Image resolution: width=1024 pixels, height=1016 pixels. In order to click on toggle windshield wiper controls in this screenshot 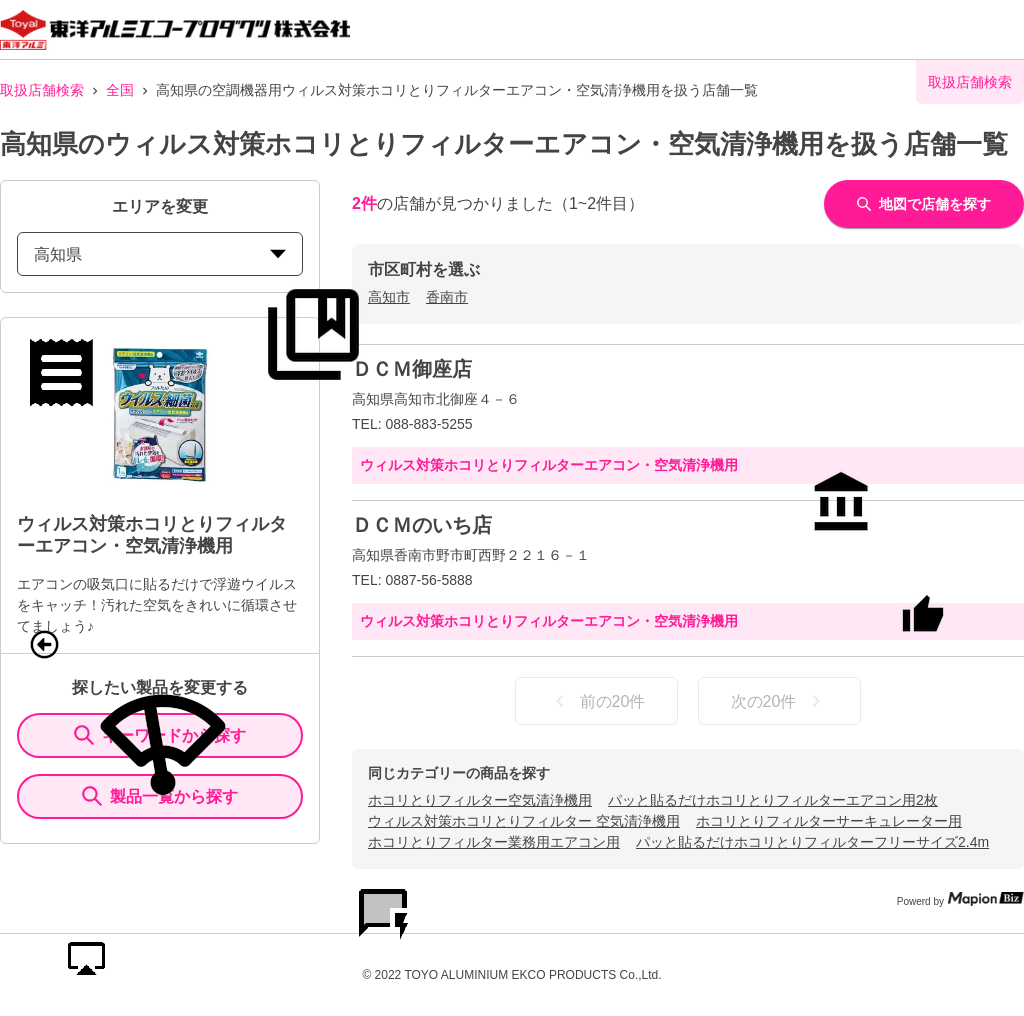, I will do `click(163, 745)`.